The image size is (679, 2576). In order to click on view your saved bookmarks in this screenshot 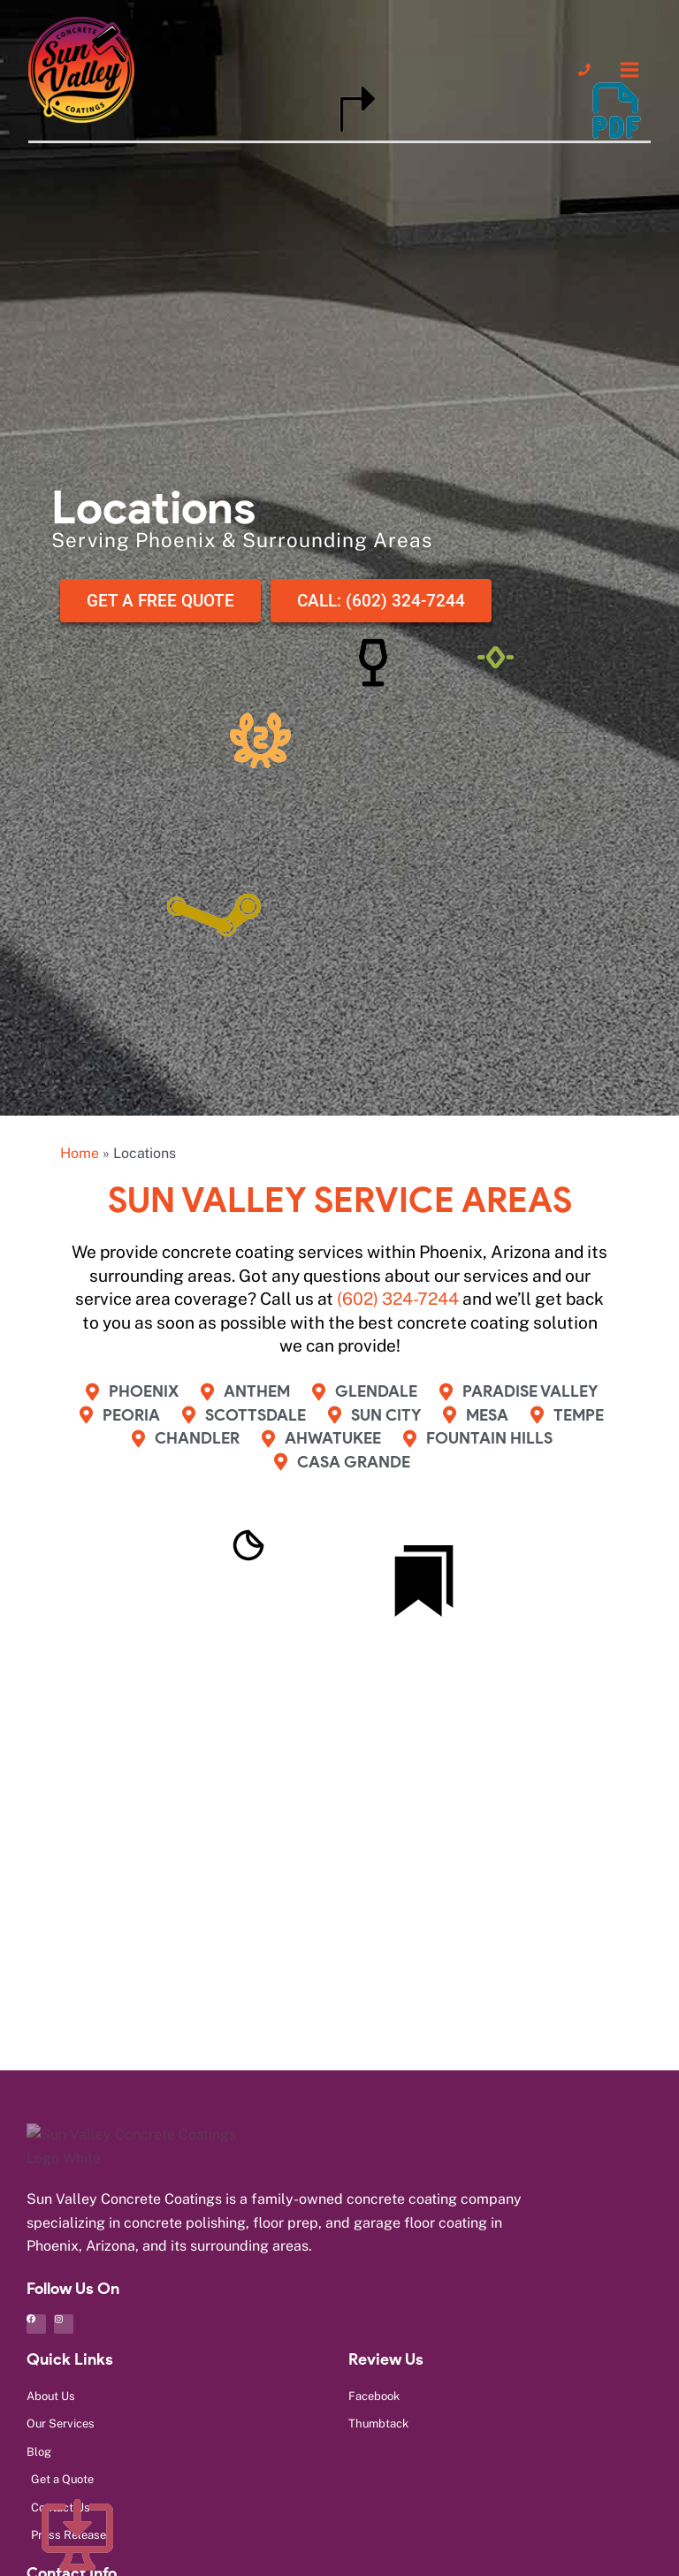, I will do `click(423, 1581)`.